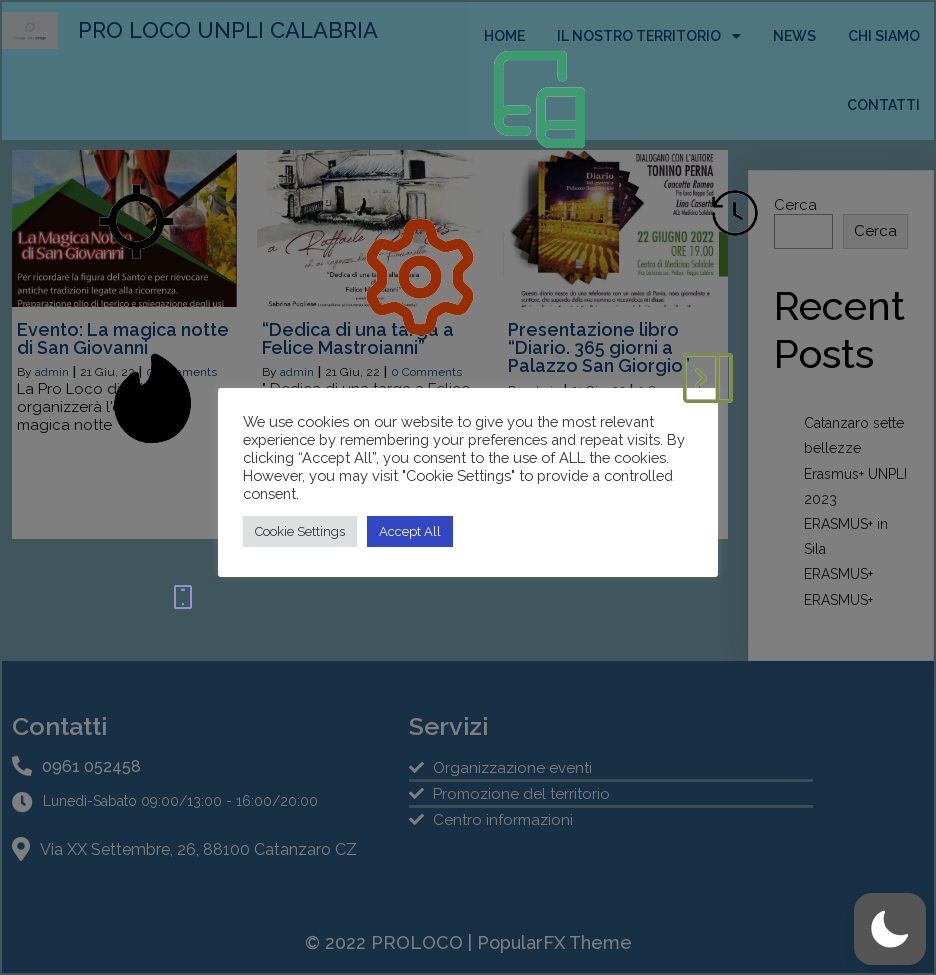 The height and width of the screenshot is (975, 936). What do you see at coordinates (183, 597) in the screenshot?
I see `view mobile device settings` at bounding box center [183, 597].